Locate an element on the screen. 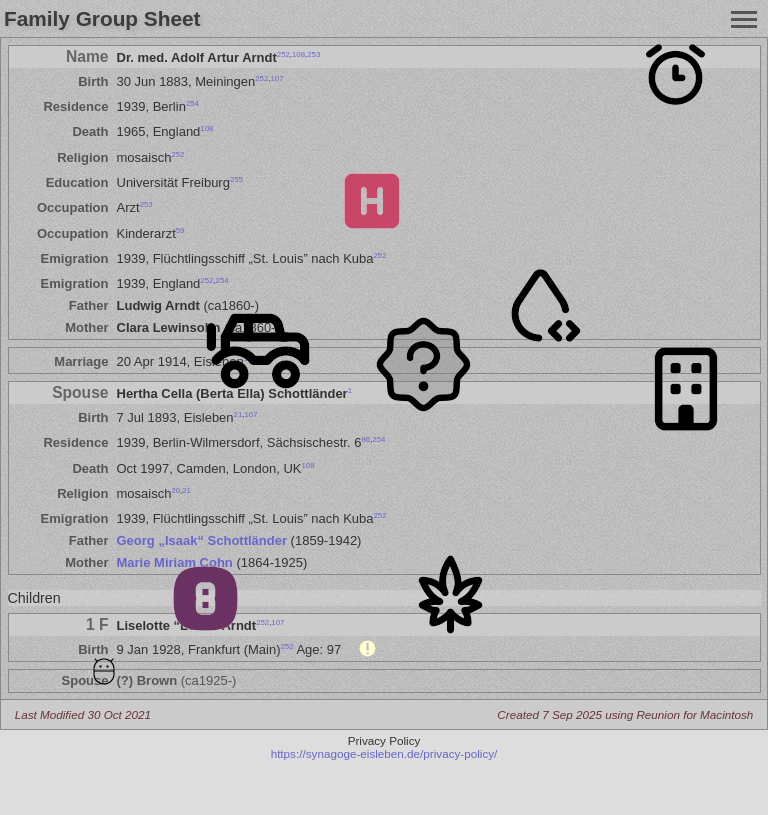 The height and width of the screenshot is (815, 768). select SUV as vehicle type is located at coordinates (258, 351).